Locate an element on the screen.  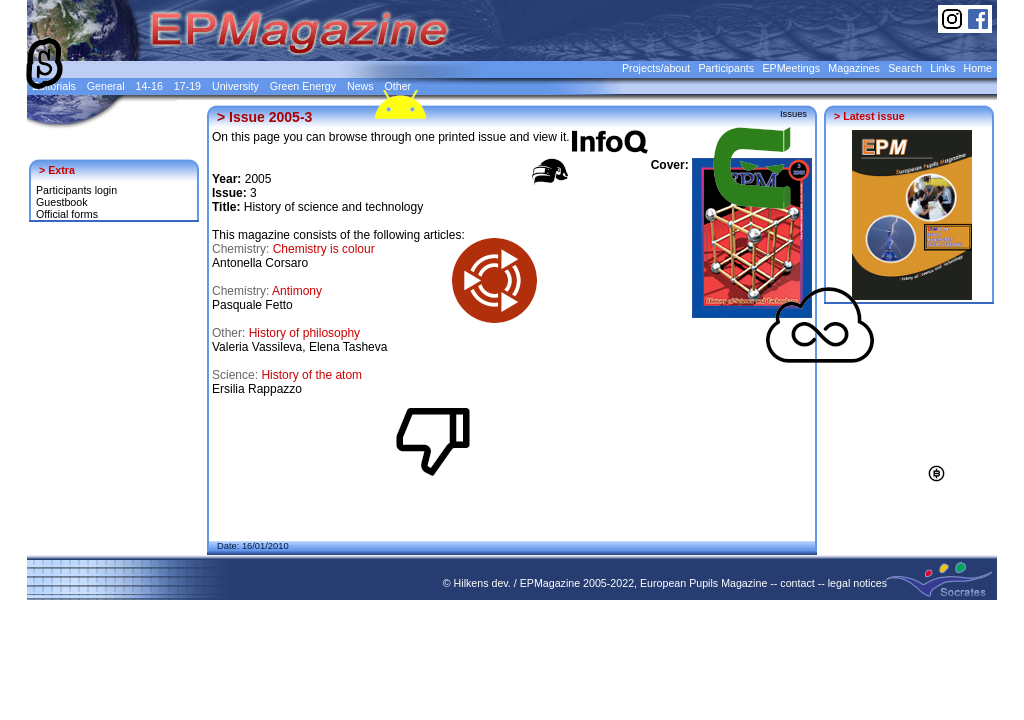
dislike or downvote content is located at coordinates (433, 438).